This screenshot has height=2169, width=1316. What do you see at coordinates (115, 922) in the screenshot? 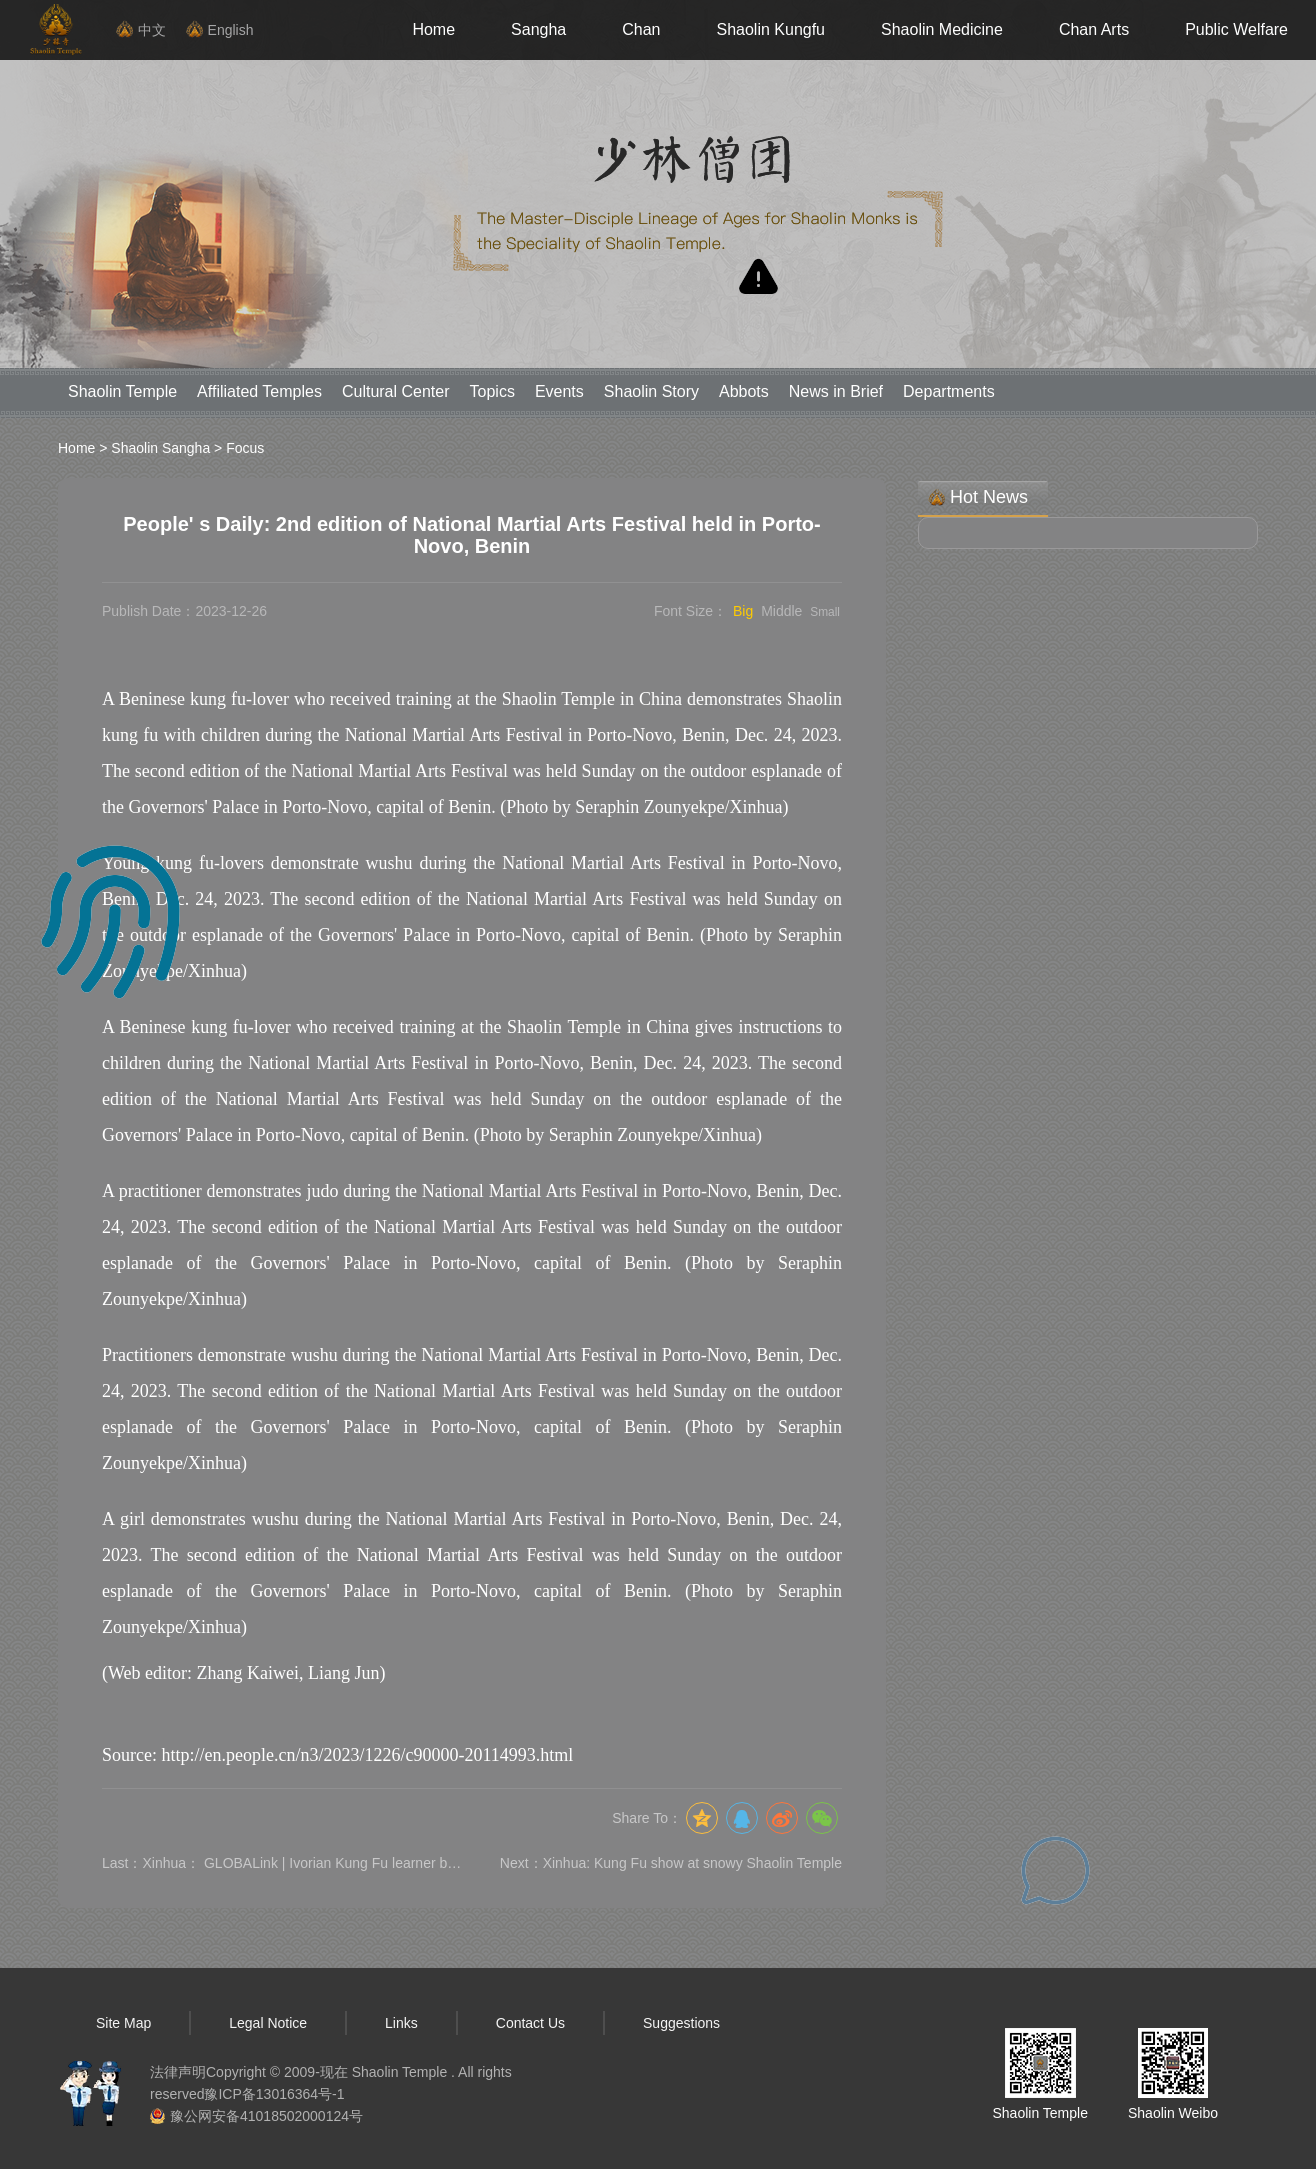
I see `authenticate with fingerprint` at bounding box center [115, 922].